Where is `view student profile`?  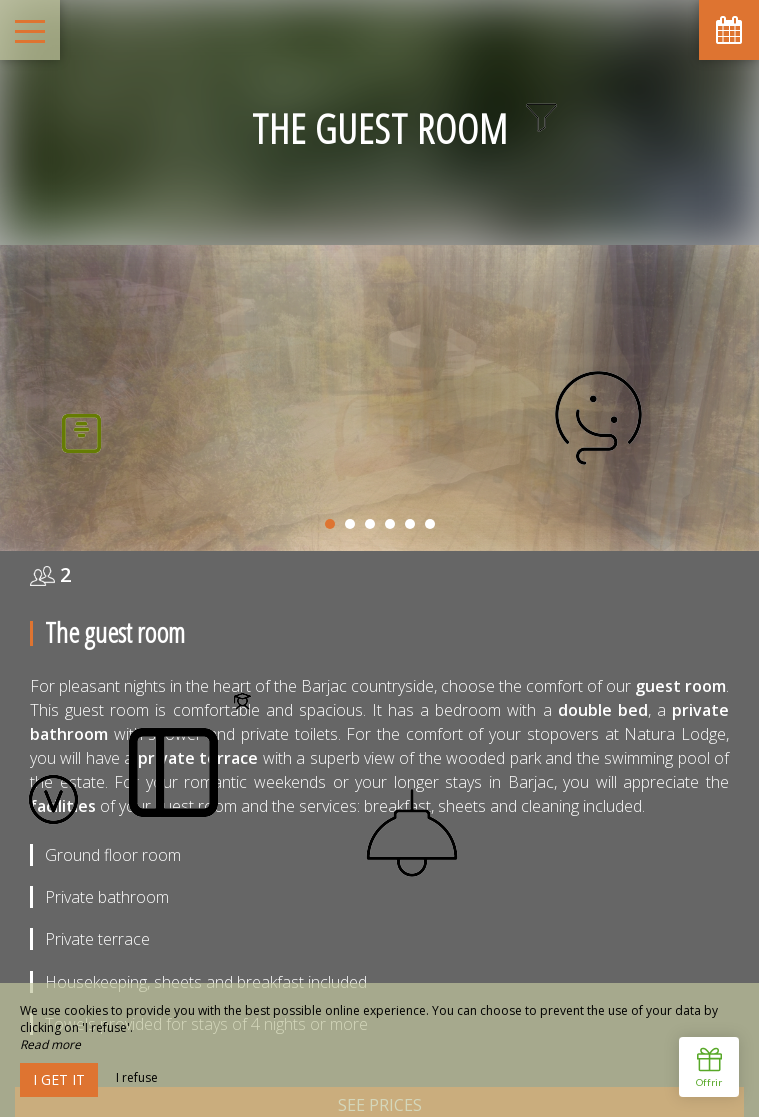
view student profile is located at coordinates (242, 701).